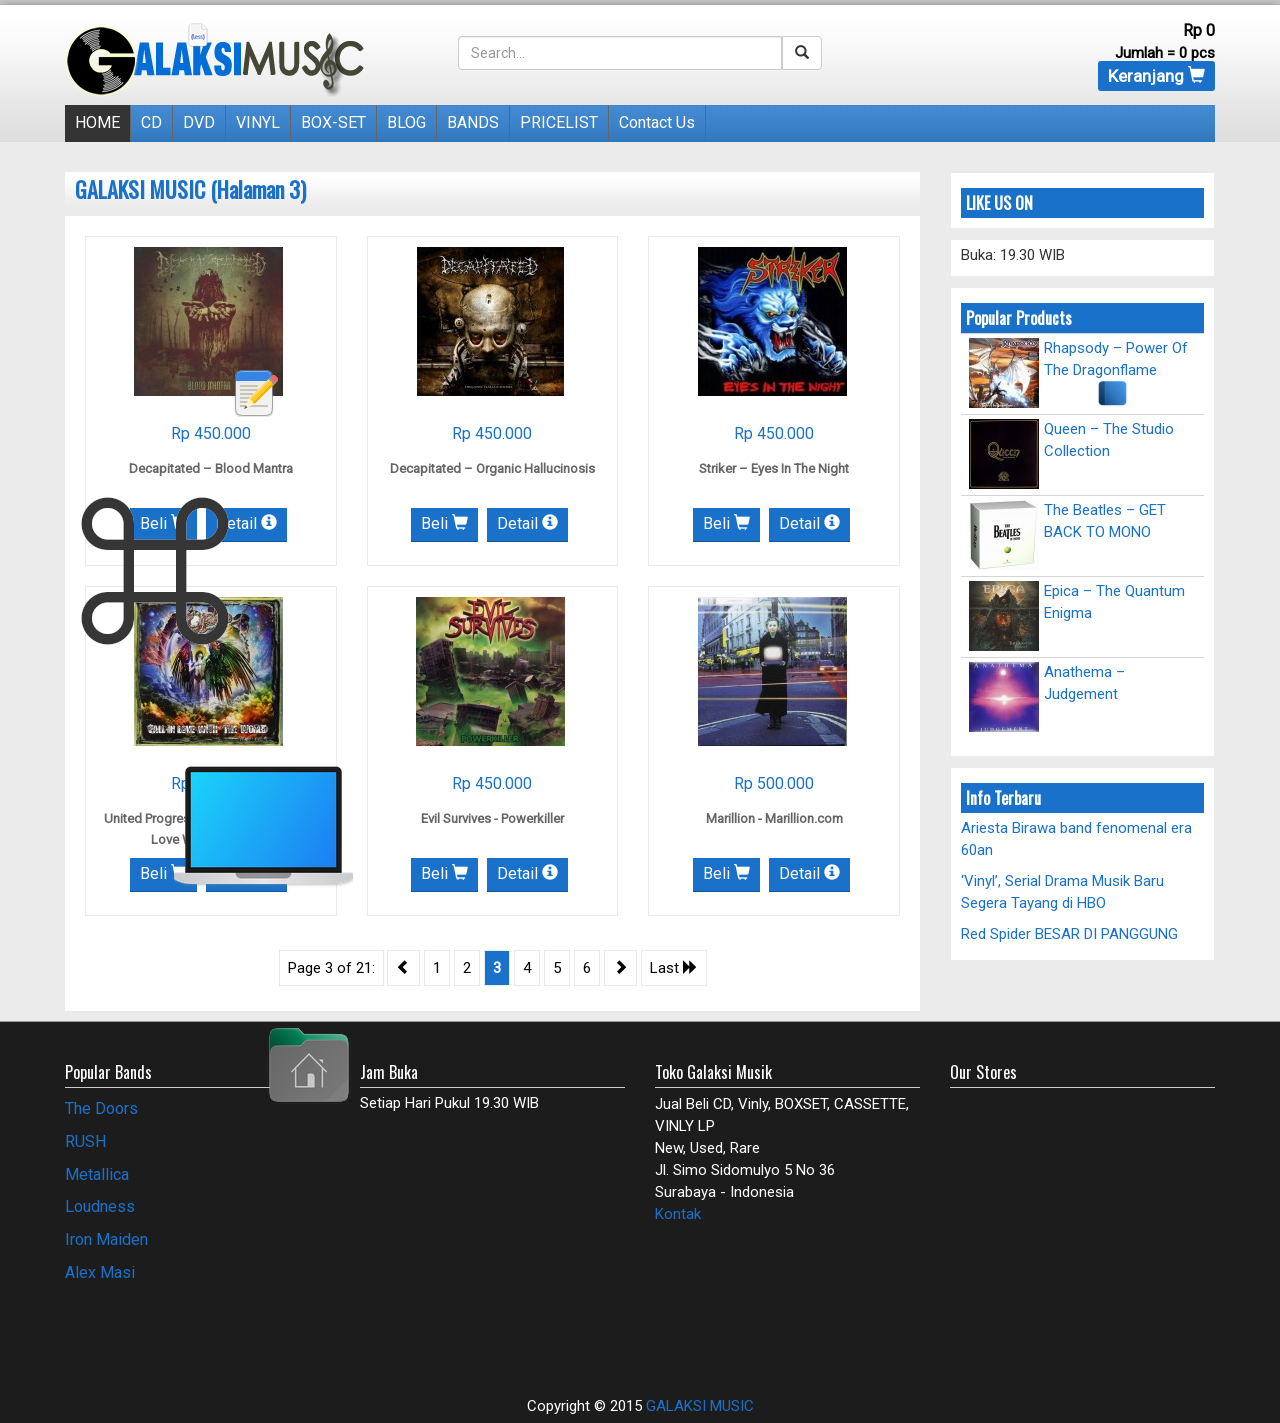 The image size is (1280, 1423). Describe the element at coordinates (254, 393) in the screenshot. I see `open the text editor application` at that location.